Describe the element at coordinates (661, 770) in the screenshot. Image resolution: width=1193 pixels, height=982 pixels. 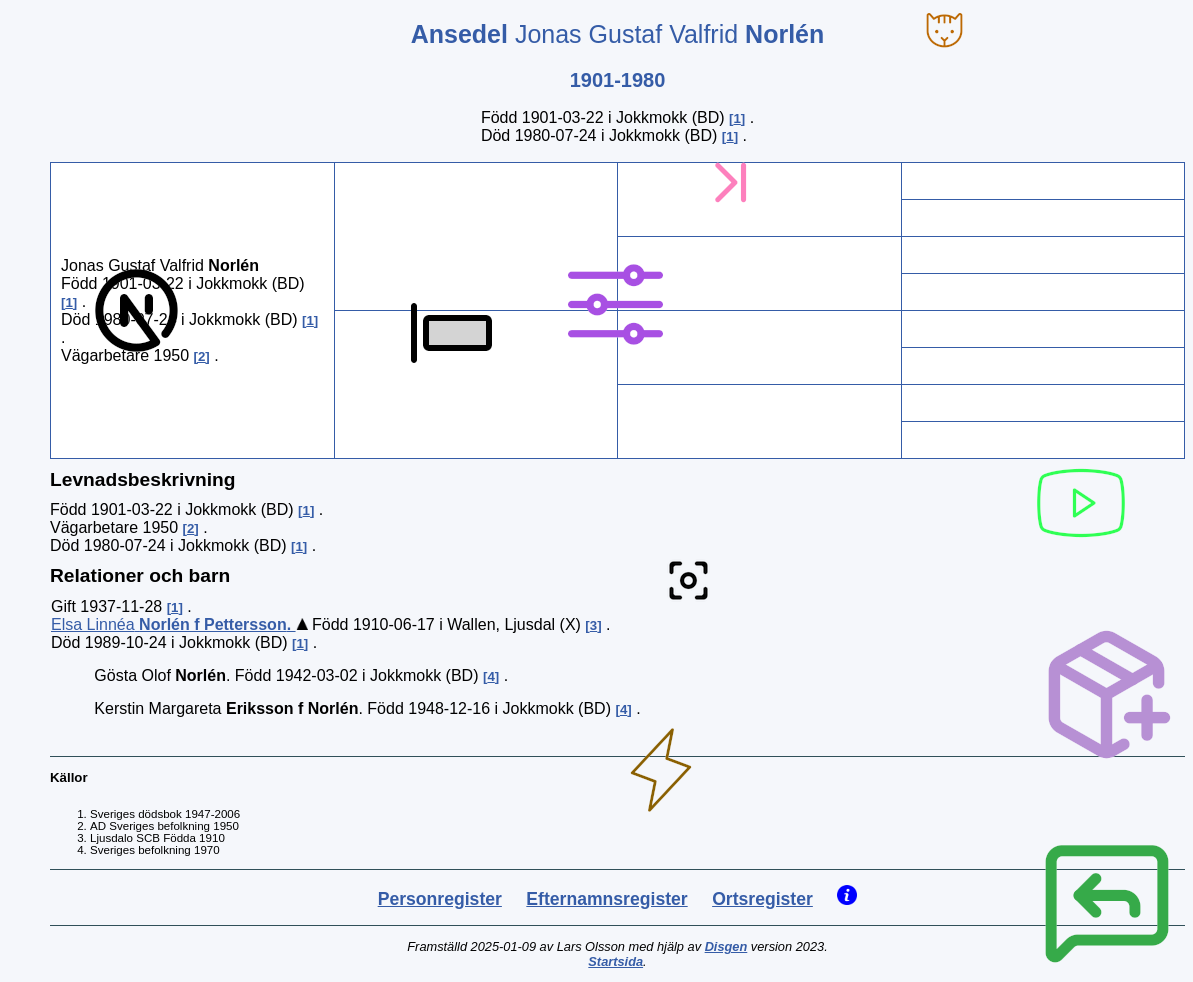
I see `indicates fast or instant action` at that location.